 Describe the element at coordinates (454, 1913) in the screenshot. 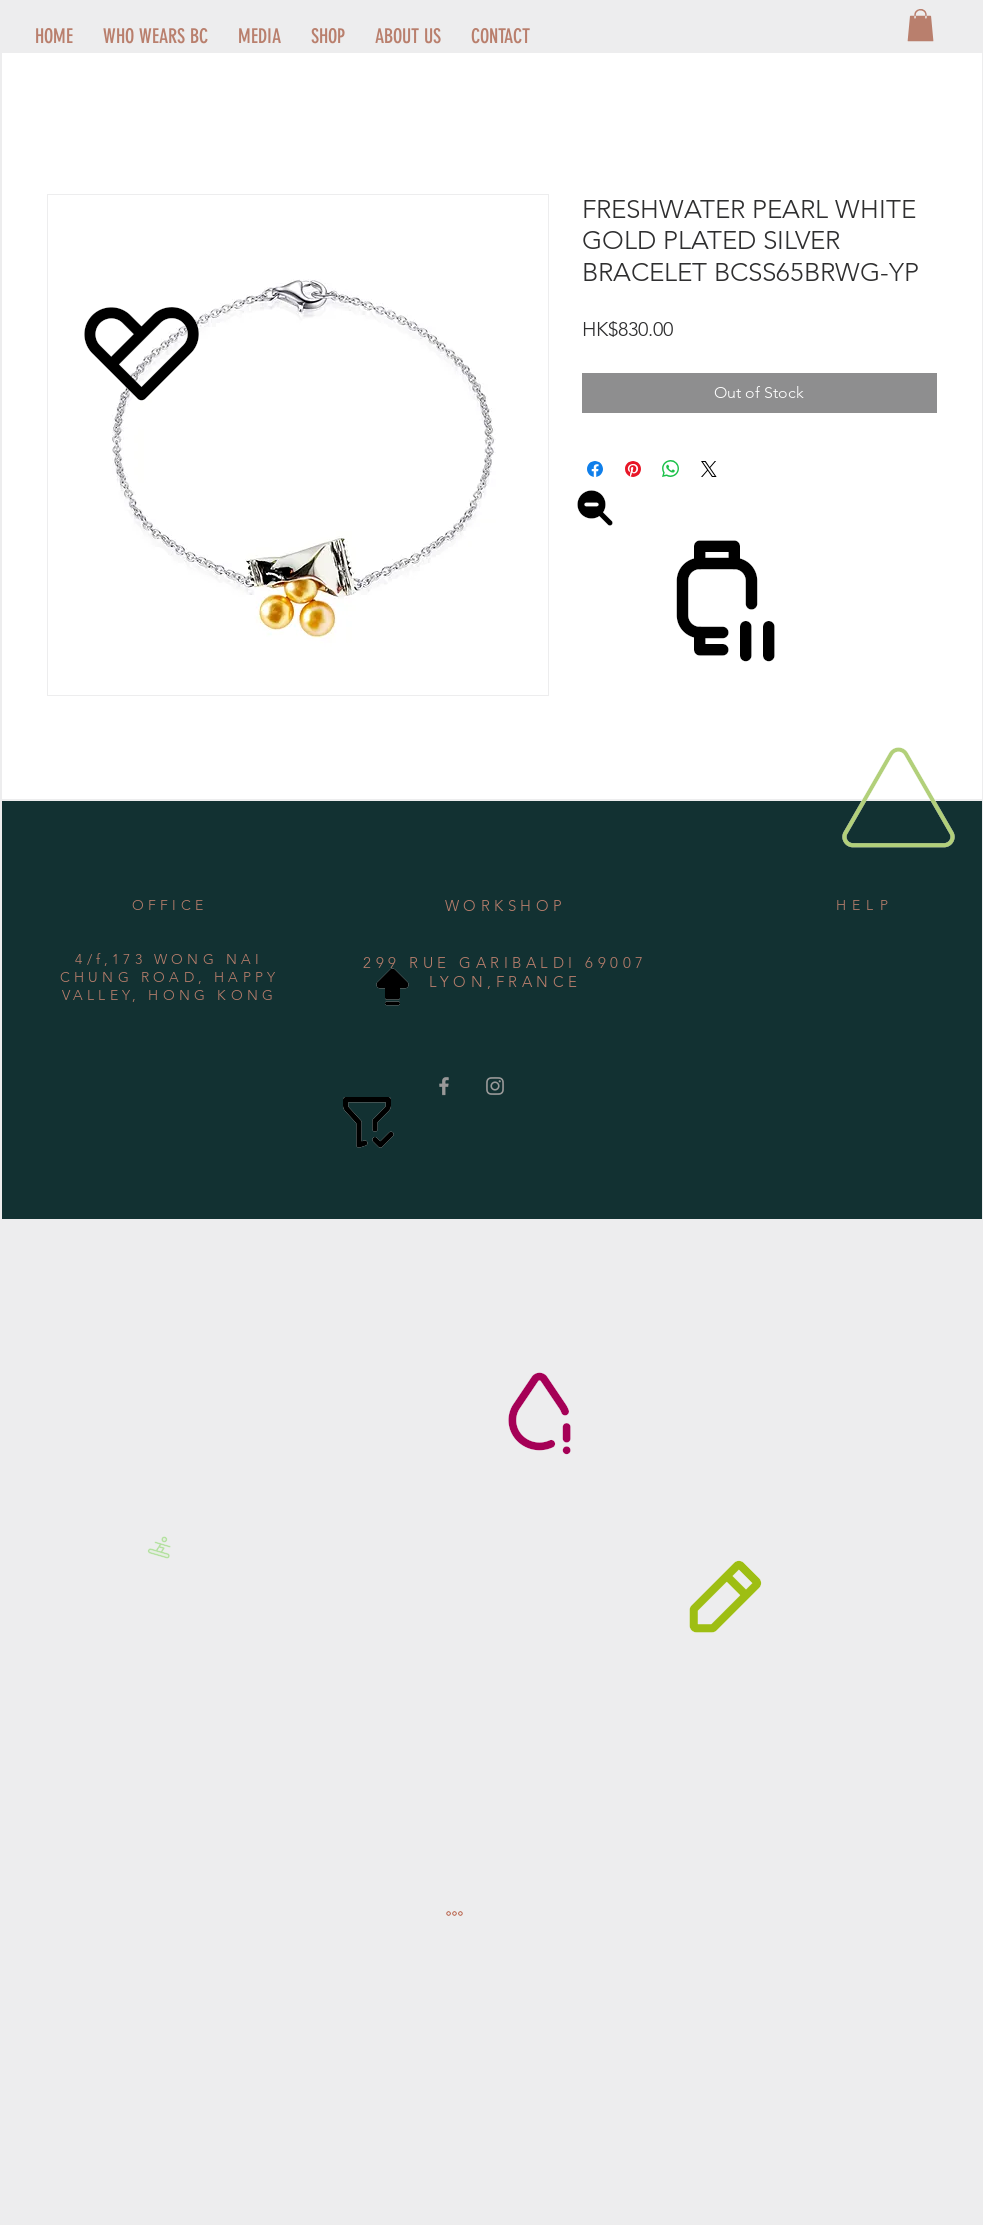

I see `open more options menu` at that location.